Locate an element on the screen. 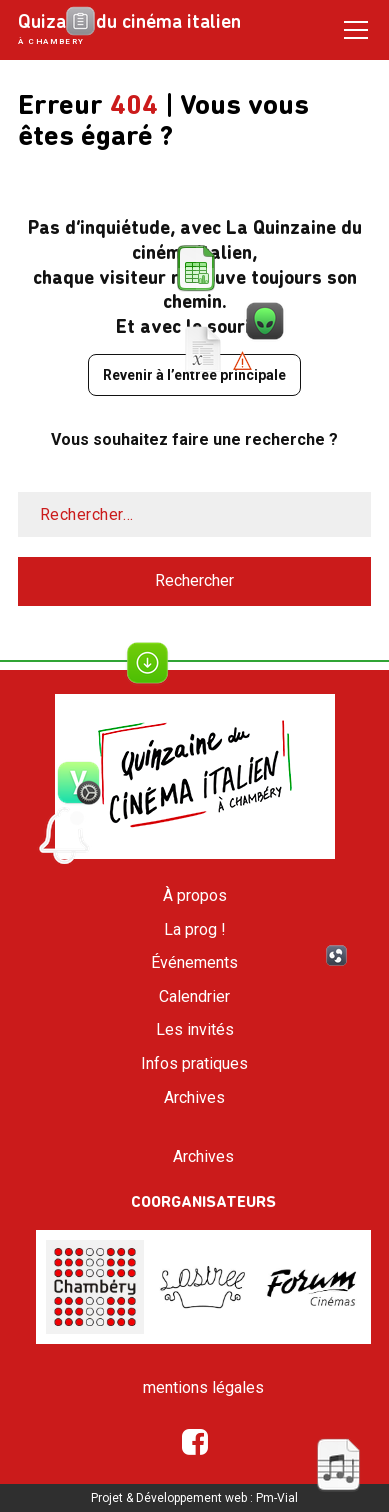 This screenshot has width=389, height=1512. libreoffice calc spreadsheet template file is located at coordinates (196, 268).